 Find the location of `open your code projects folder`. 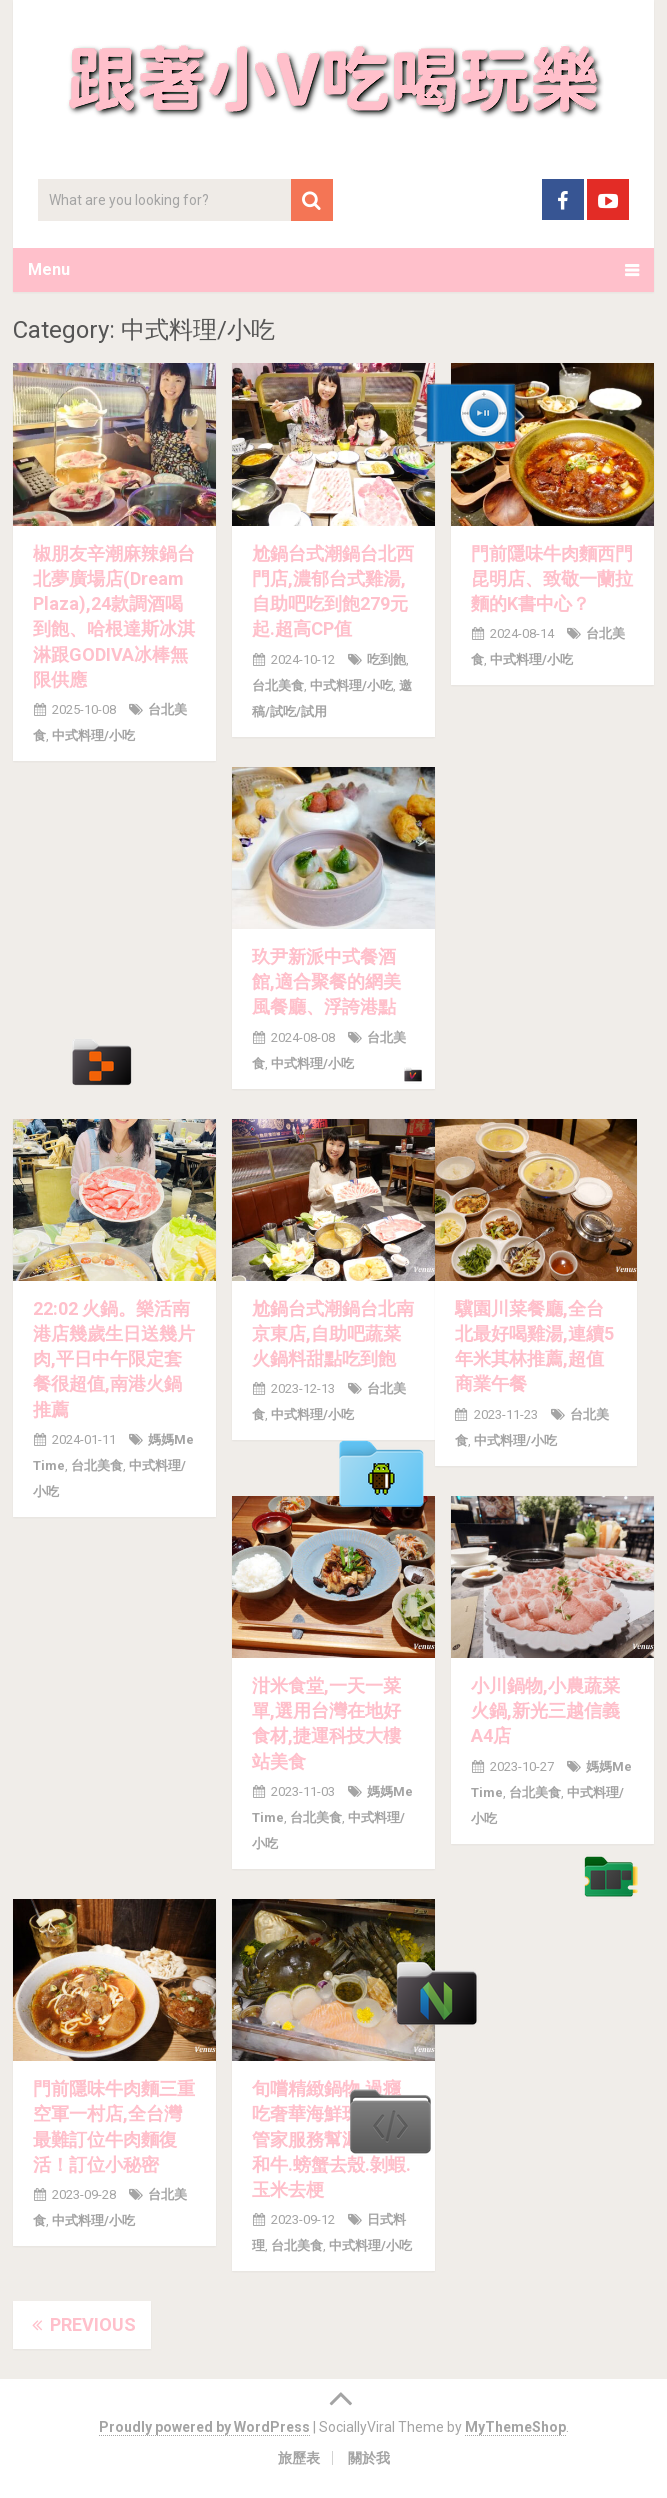

open your code projects folder is located at coordinates (390, 2121).